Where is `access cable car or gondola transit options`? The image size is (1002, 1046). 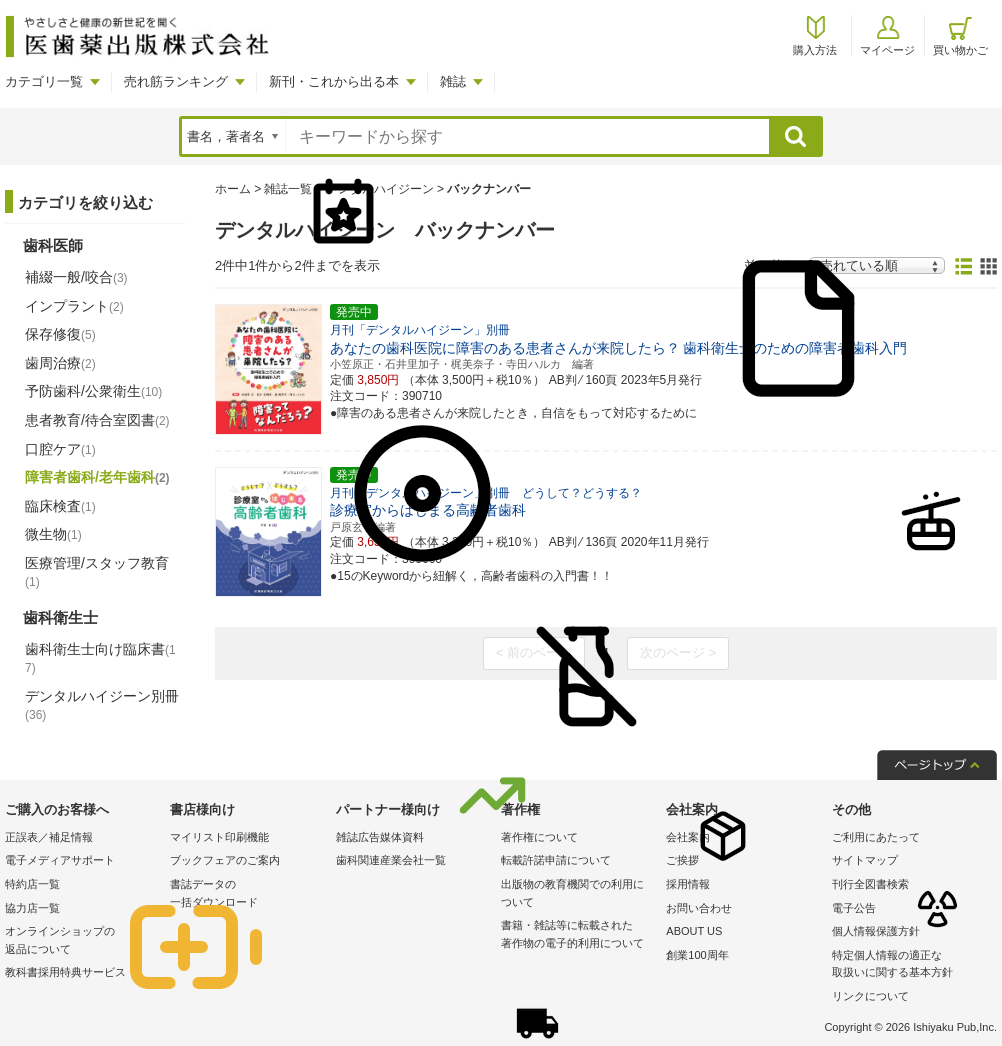 access cable car or gondola transit options is located at coordinates (931, 521).